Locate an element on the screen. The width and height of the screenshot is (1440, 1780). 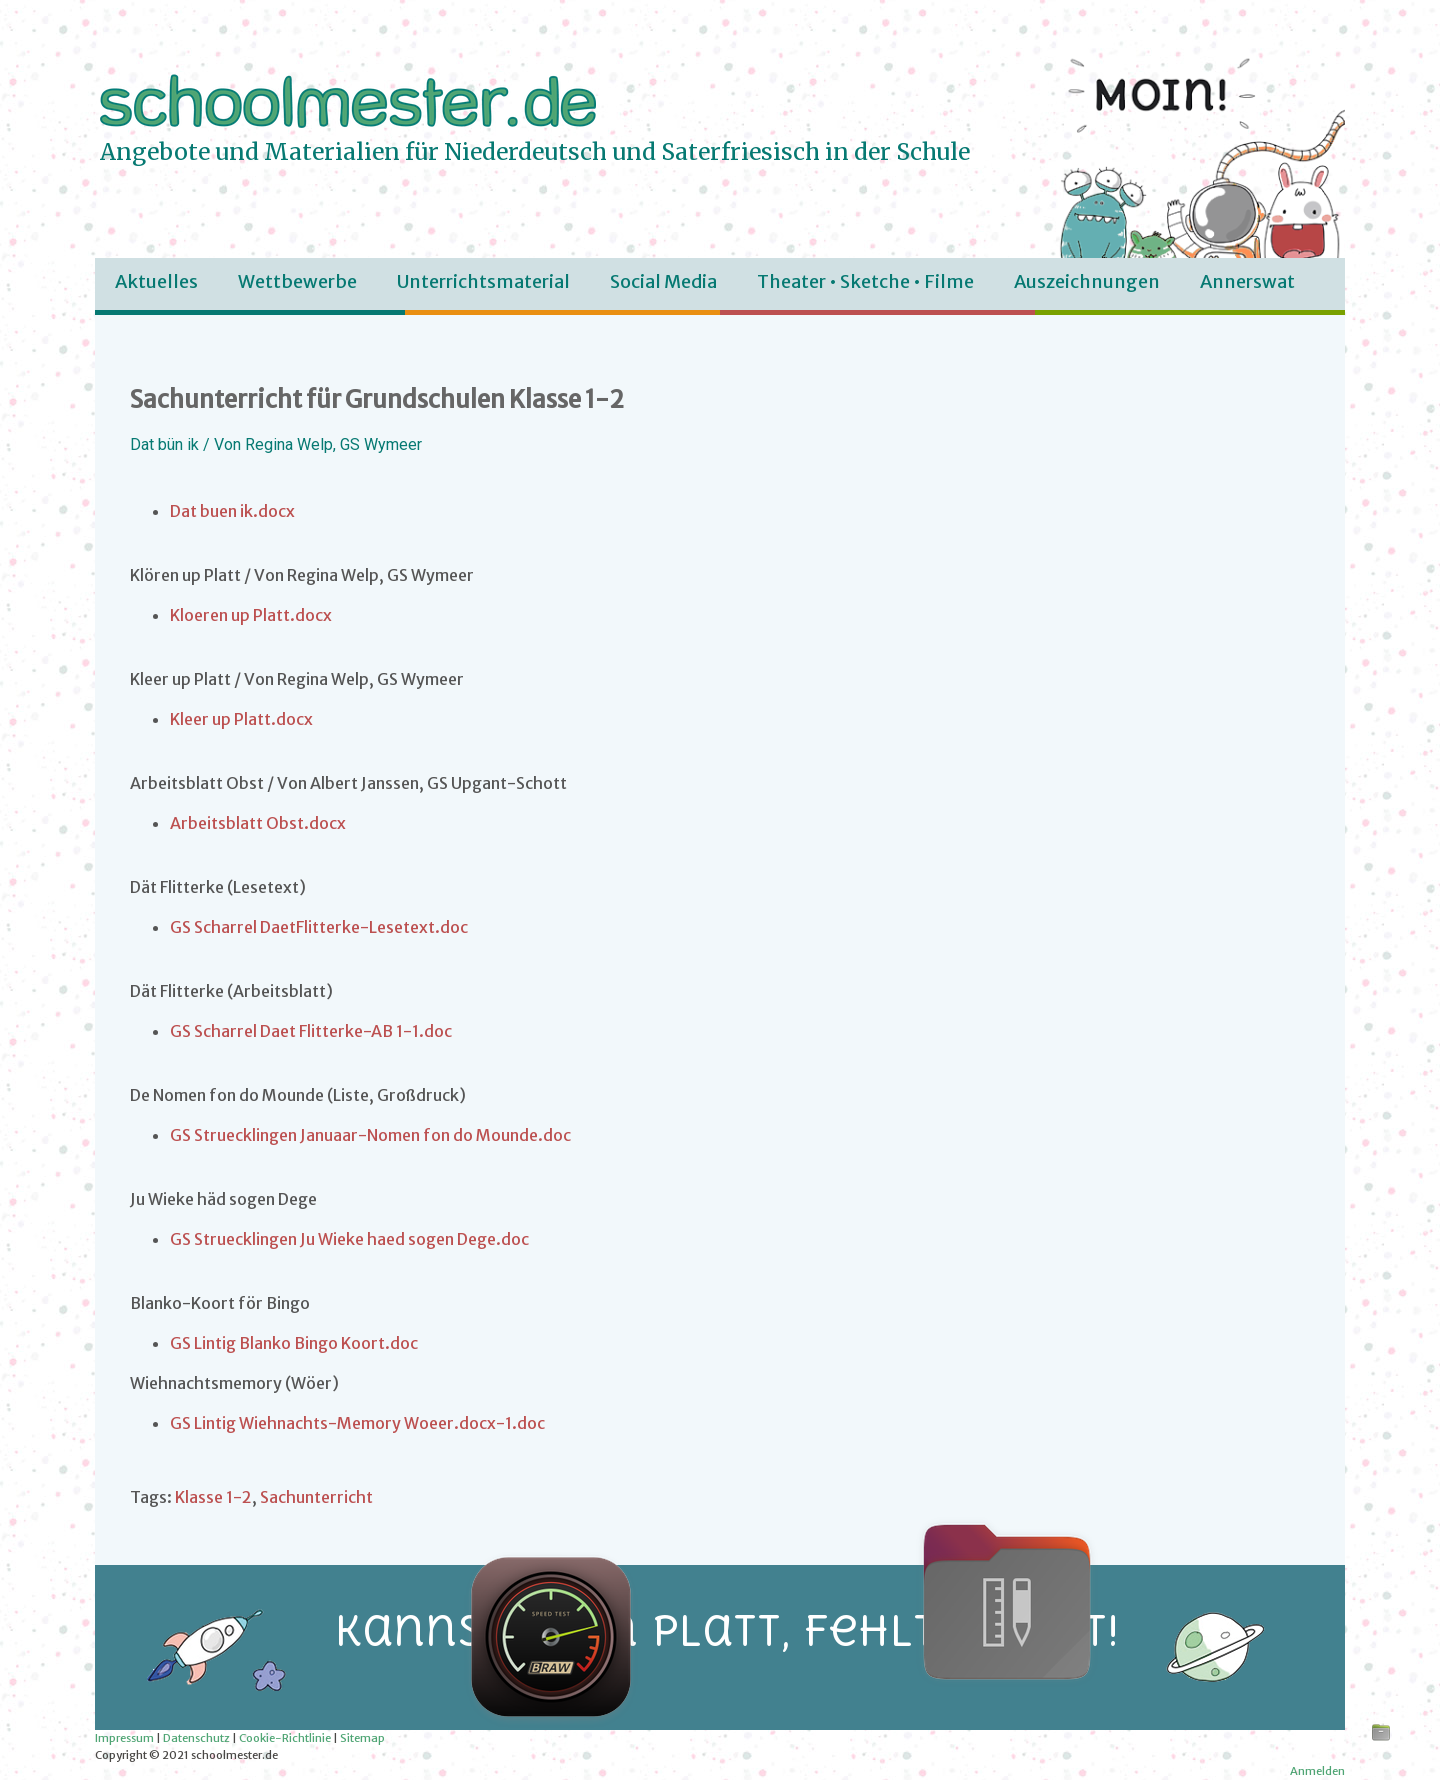
launch blackmagic raw speed test application is located at coordinates (551, 1637).